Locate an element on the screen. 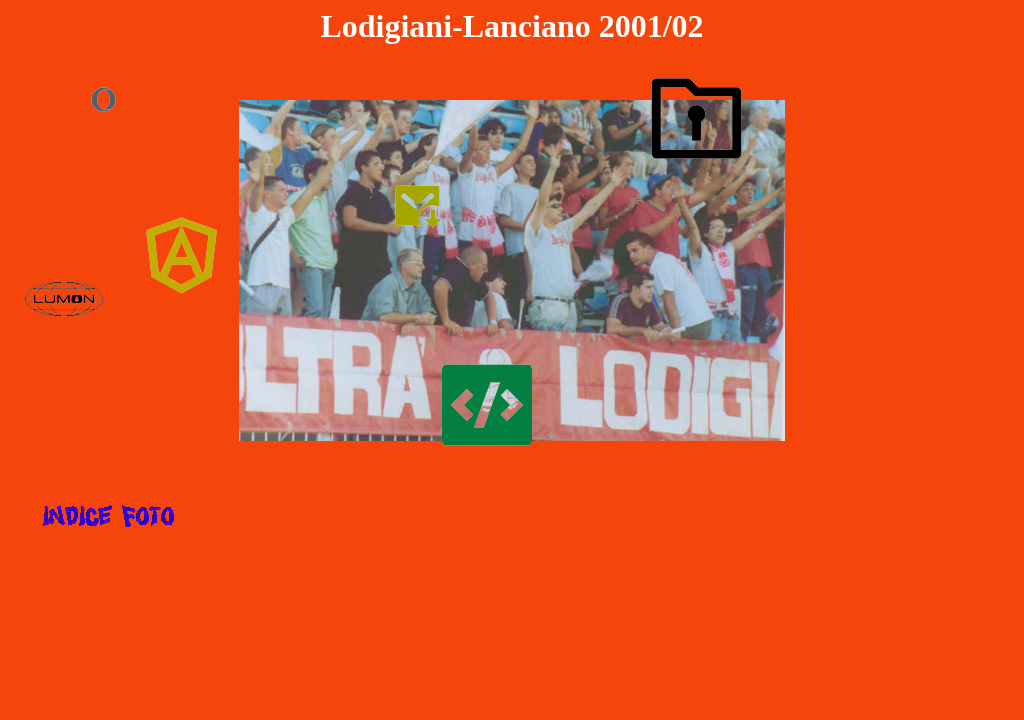 The width and height of the screenshot is (1024, 720). open code editor or development tools is located at coordinates (487, 405).